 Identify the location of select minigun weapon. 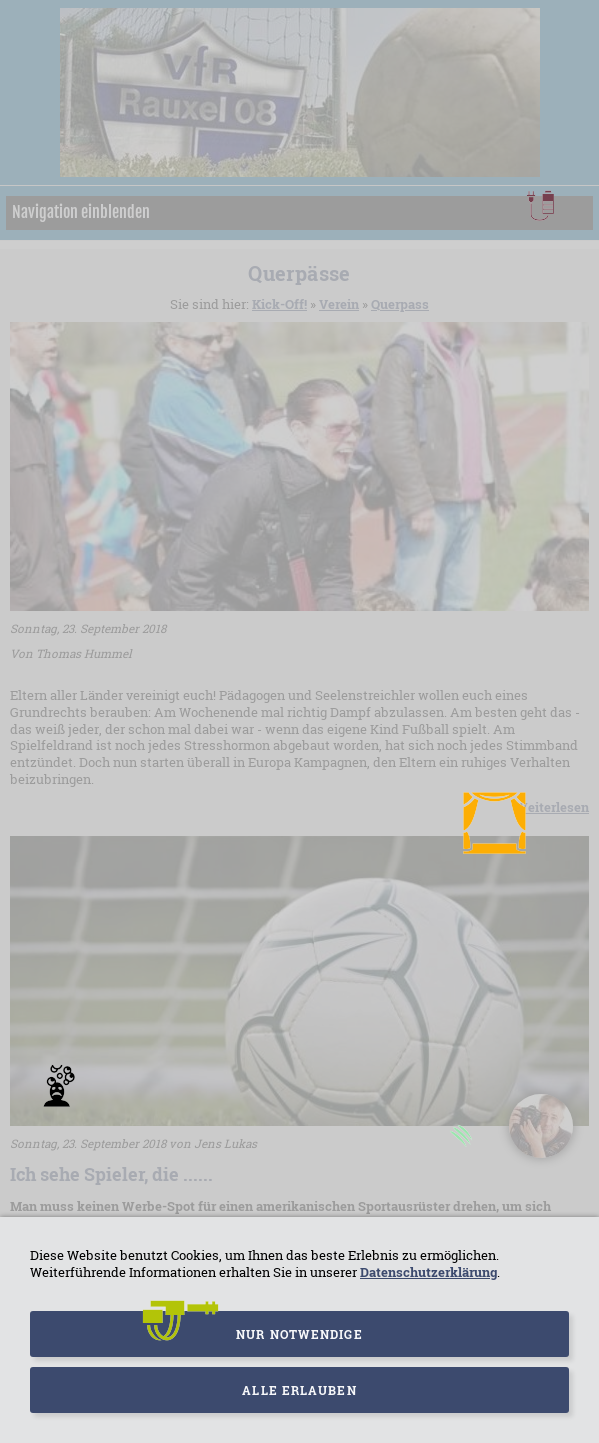
(180, 1310).